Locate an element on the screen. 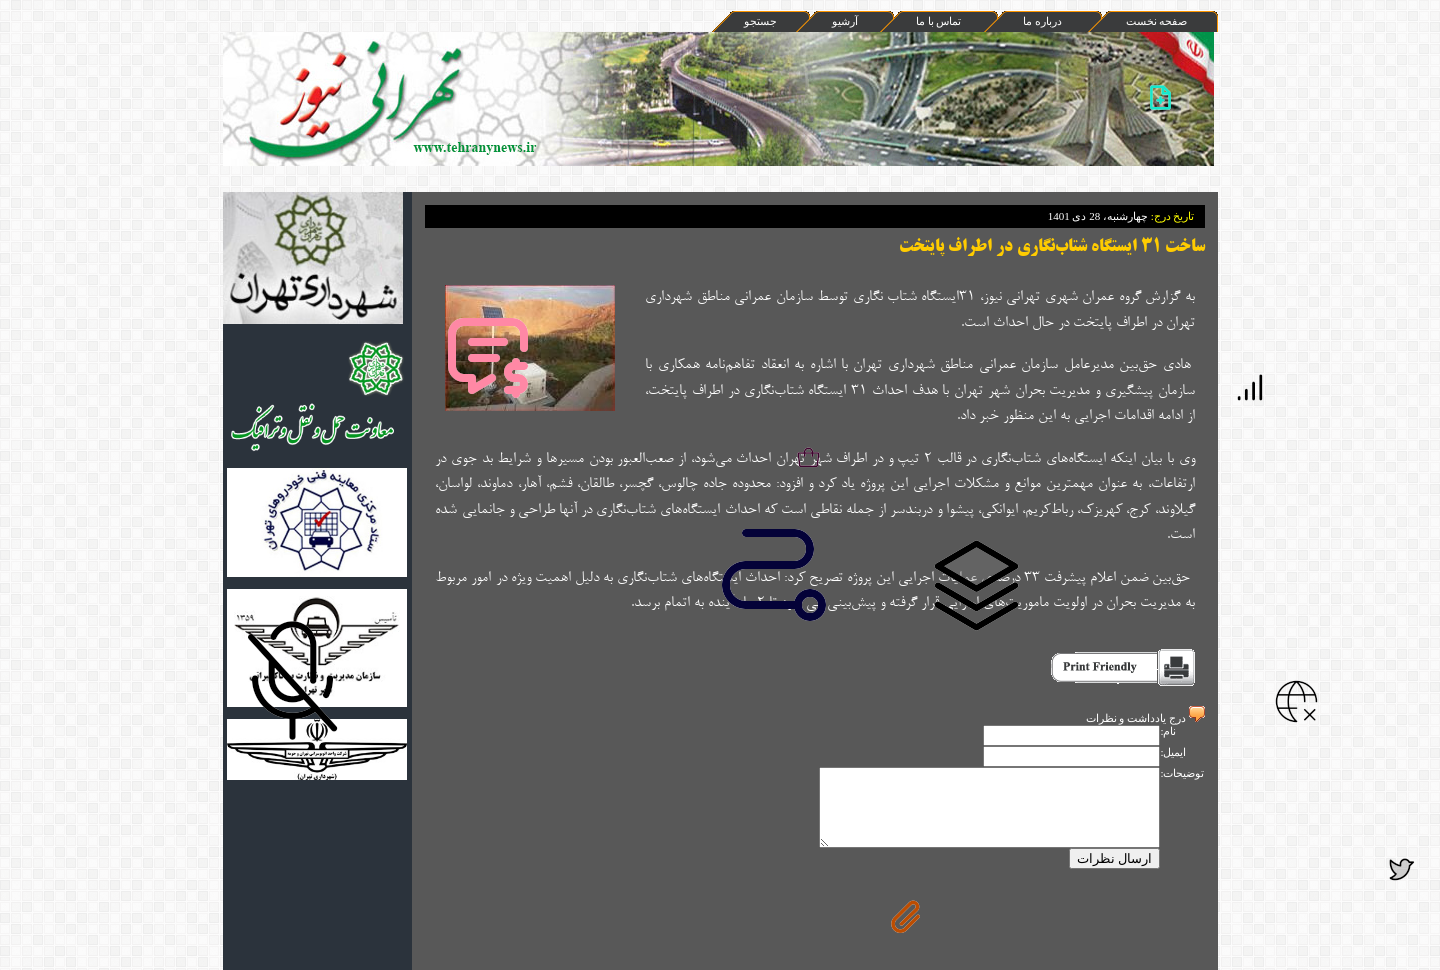 This screenshot has height=970, width=1440. no internet connection is located at coordinates (1296, 701).